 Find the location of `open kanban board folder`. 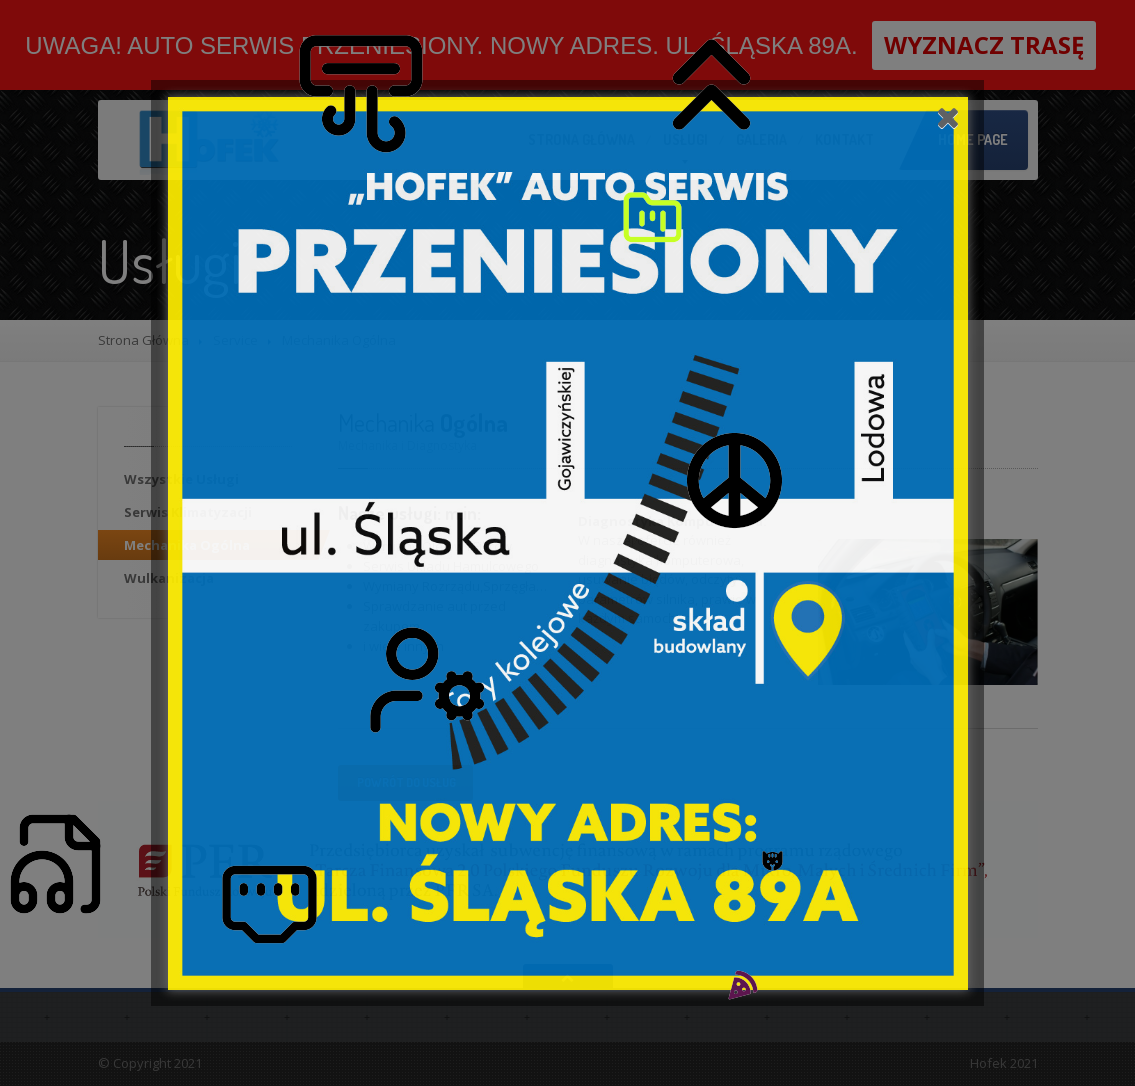

open kanban board folder is located at coordinates (652, 218).